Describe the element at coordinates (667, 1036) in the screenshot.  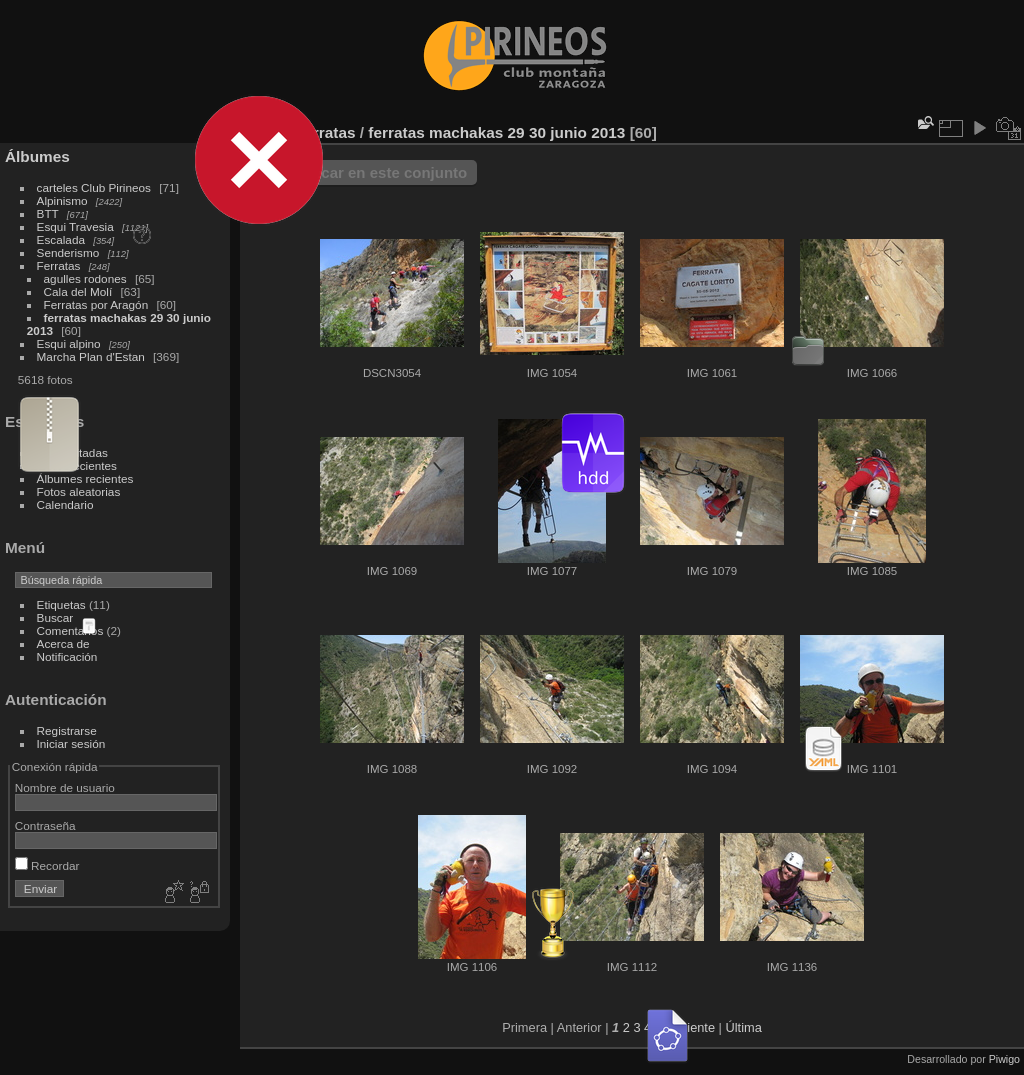
I see `a geogebra file document` at that location.